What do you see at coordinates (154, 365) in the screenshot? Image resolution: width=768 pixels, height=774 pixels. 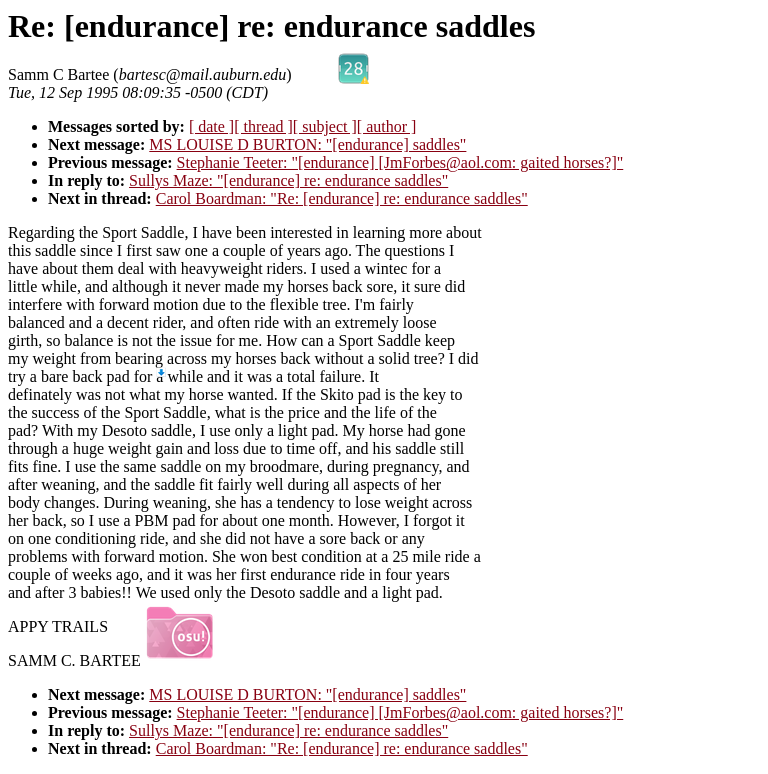 I see `download in progress indicator` at bounding box center [154, 365].